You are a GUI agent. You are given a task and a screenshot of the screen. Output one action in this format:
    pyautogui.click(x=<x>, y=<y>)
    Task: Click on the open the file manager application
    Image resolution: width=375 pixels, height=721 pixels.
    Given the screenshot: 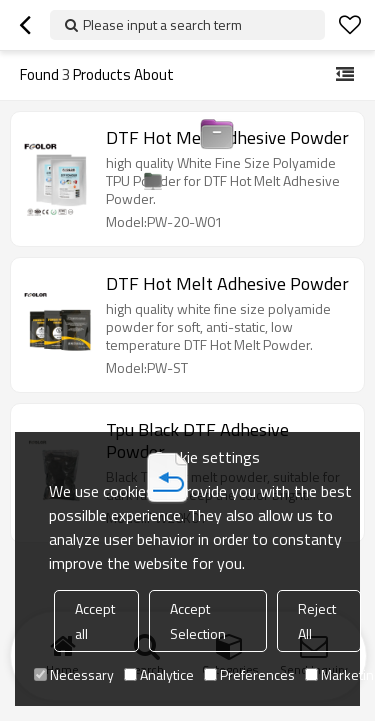 What is the action you would take?
    pyautogui.click(x=217, y=134)
    